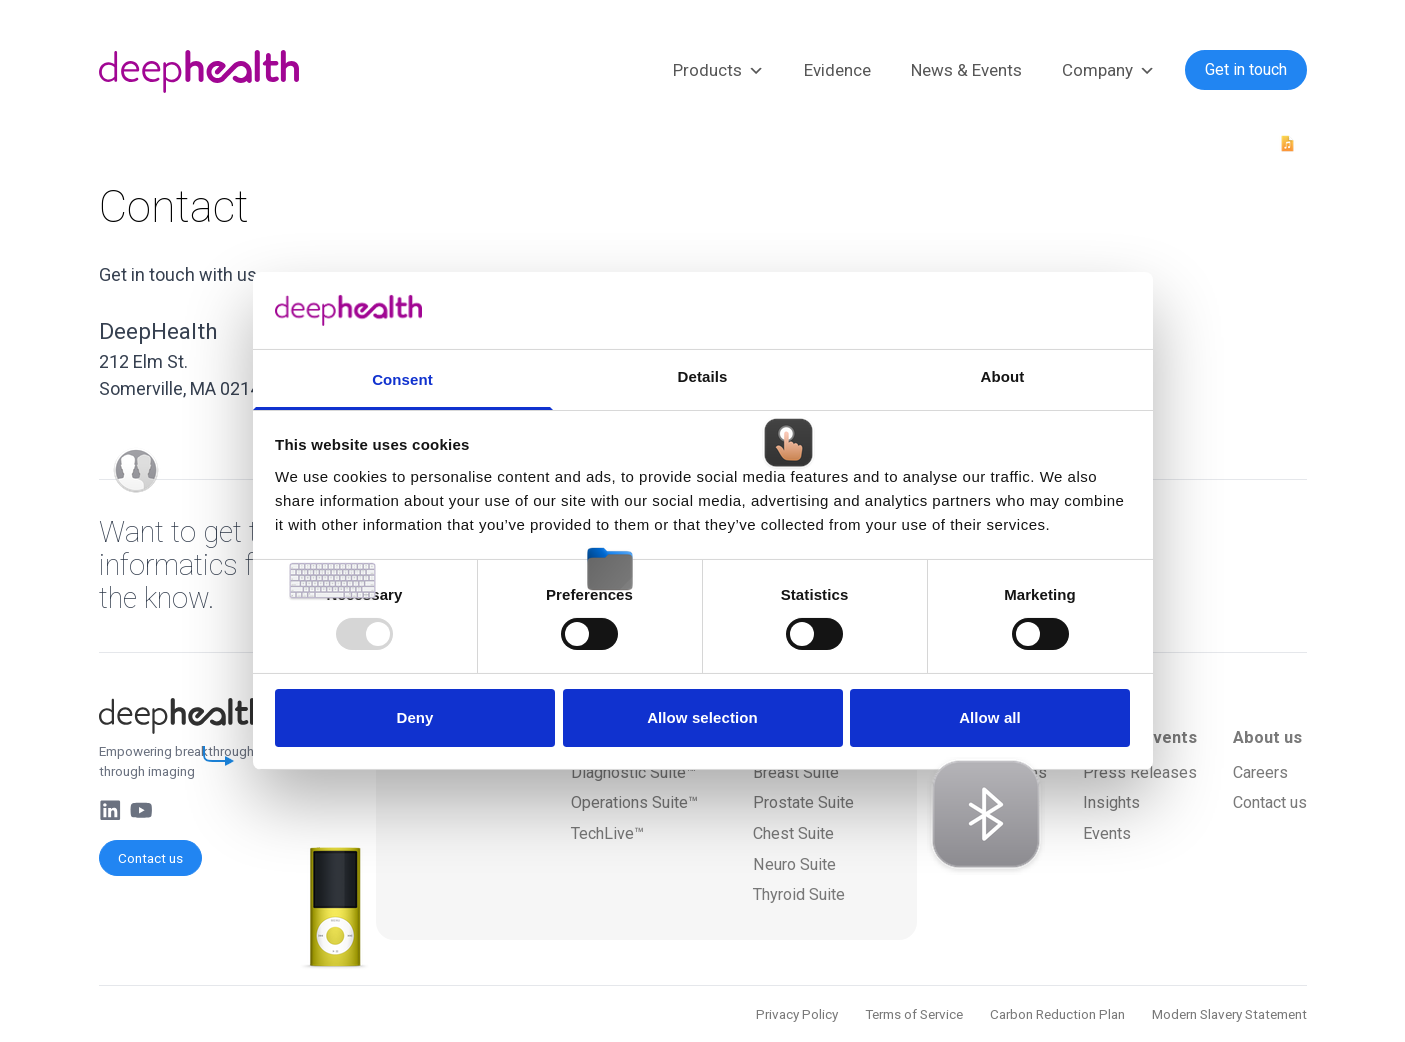 This screenshot has height=1042, width=1405. I want to click on manage user groups, so click(136, 470).